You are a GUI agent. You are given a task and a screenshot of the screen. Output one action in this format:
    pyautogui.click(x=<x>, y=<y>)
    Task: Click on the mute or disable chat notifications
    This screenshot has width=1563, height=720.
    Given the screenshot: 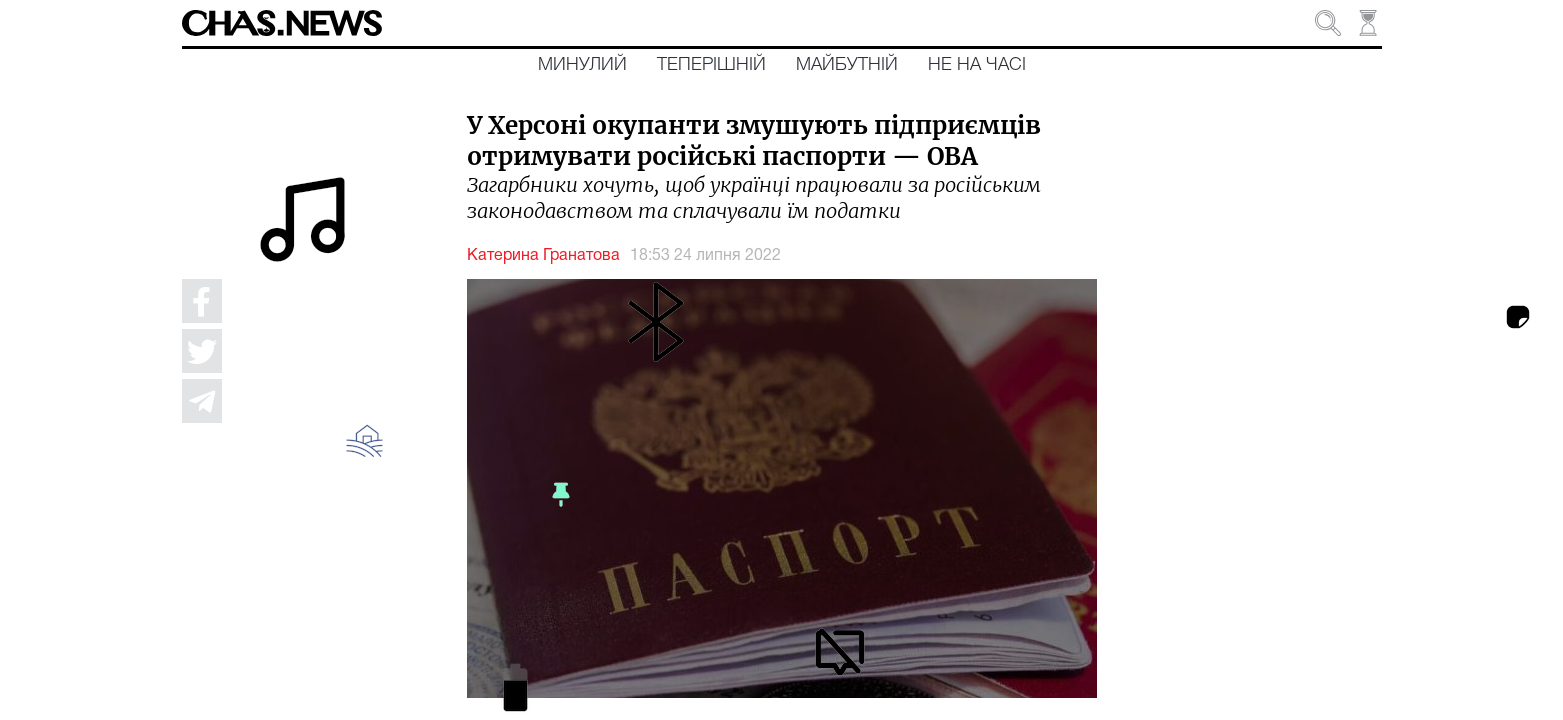 What is the action you would take?
    pyautogui.click(x=840, y=651)
    